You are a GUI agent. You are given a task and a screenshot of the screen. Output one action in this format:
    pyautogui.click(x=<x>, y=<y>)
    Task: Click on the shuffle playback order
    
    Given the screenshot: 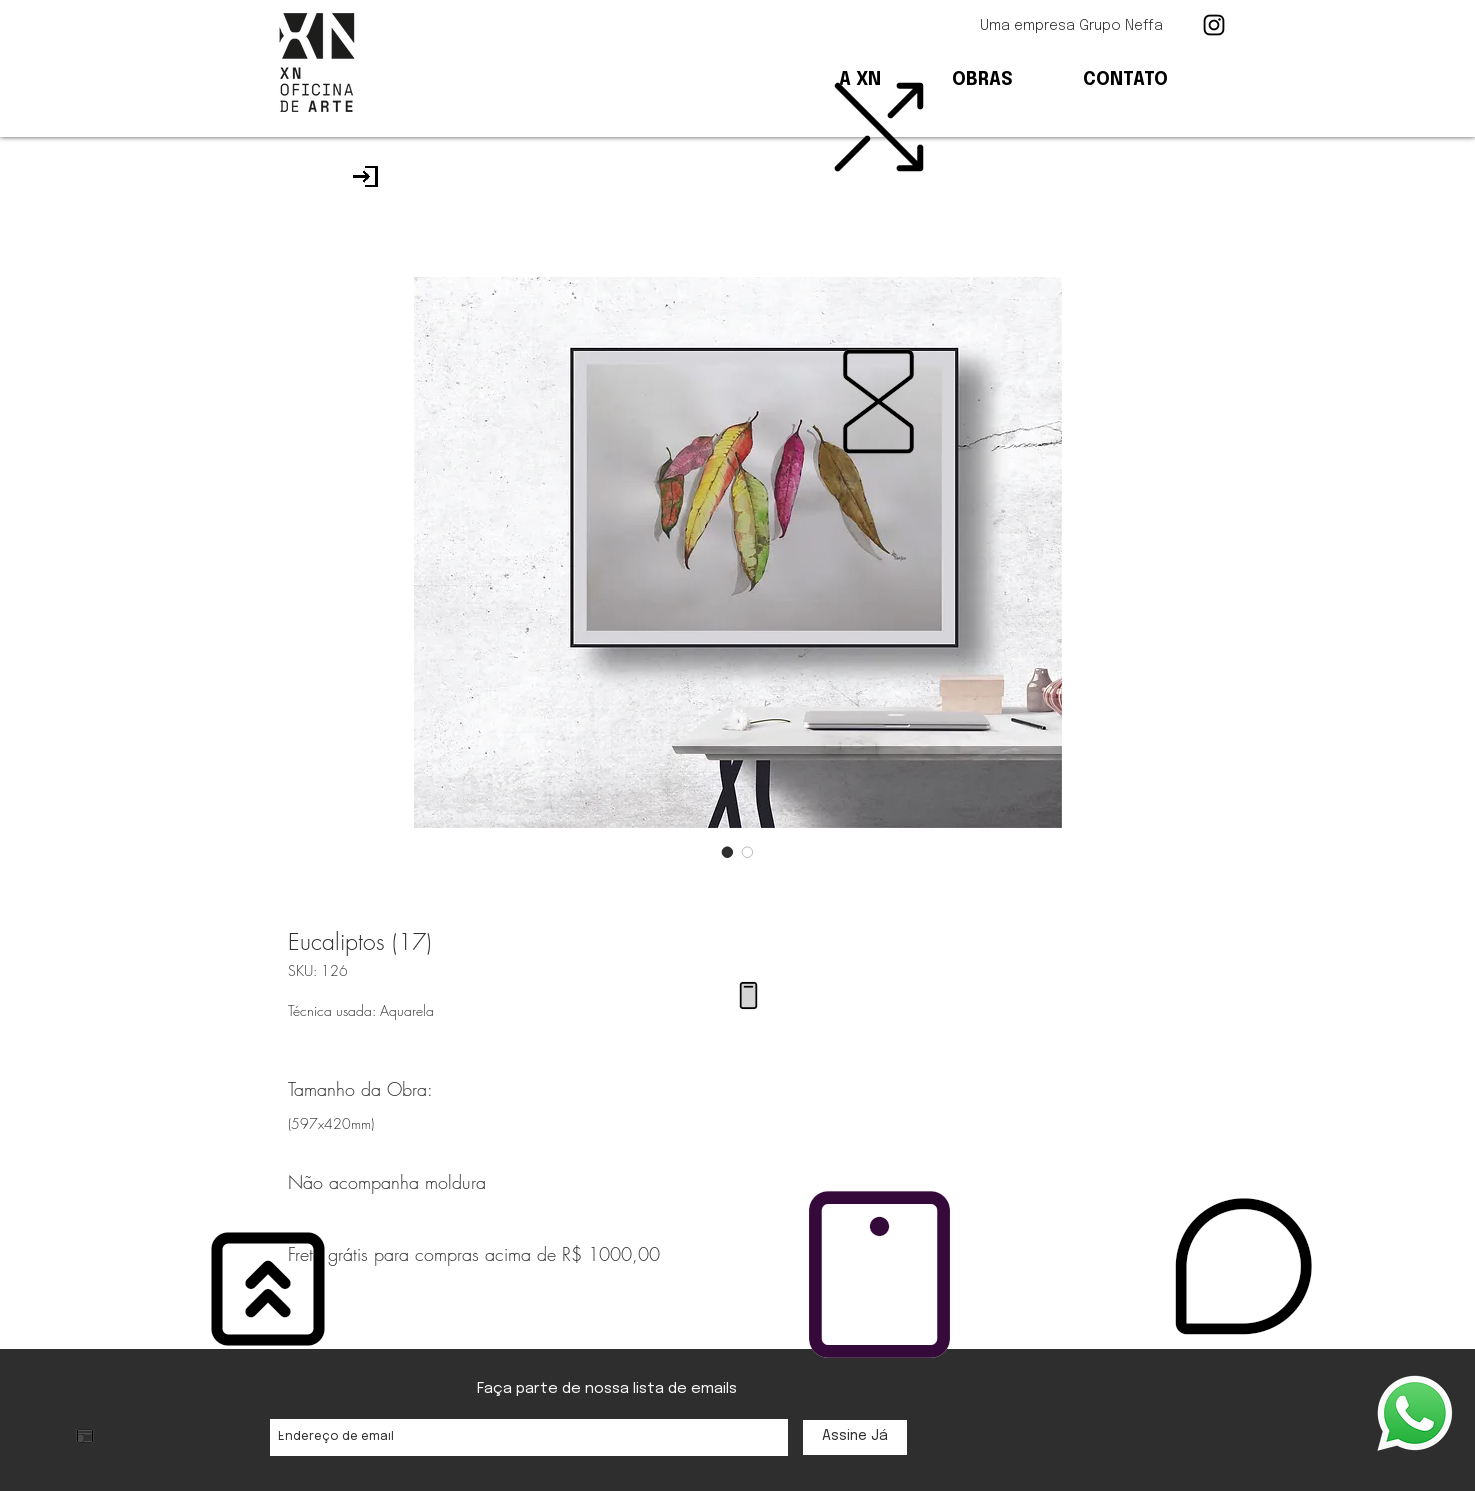 What is the action you would take?
    pyautogui.click(x=879, y=127)
    